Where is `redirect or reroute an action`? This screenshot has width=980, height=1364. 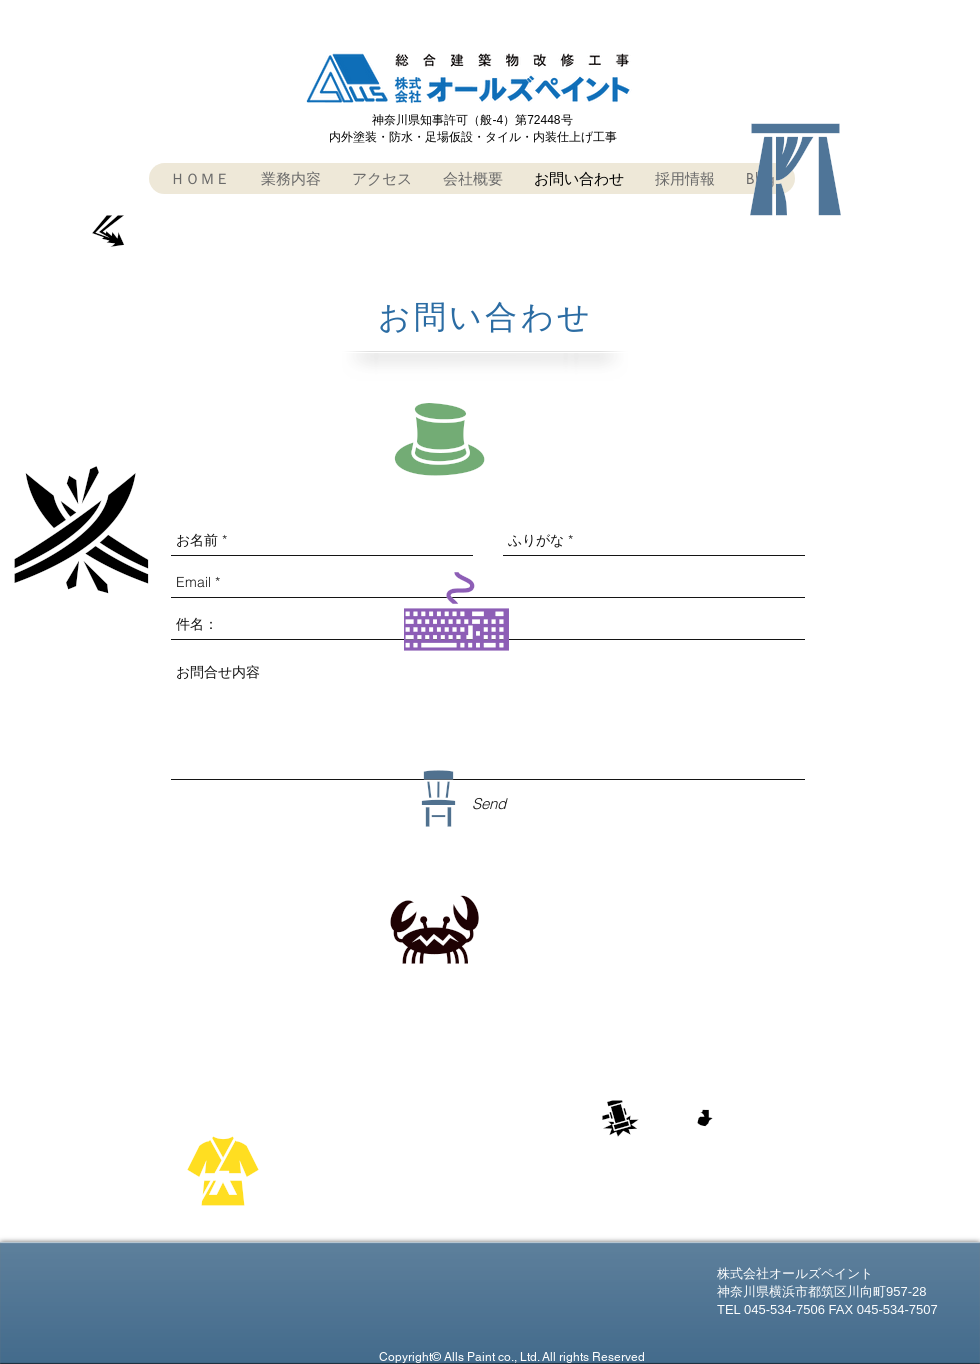 redirect or reroute an action is located at coordinates (108, 231).